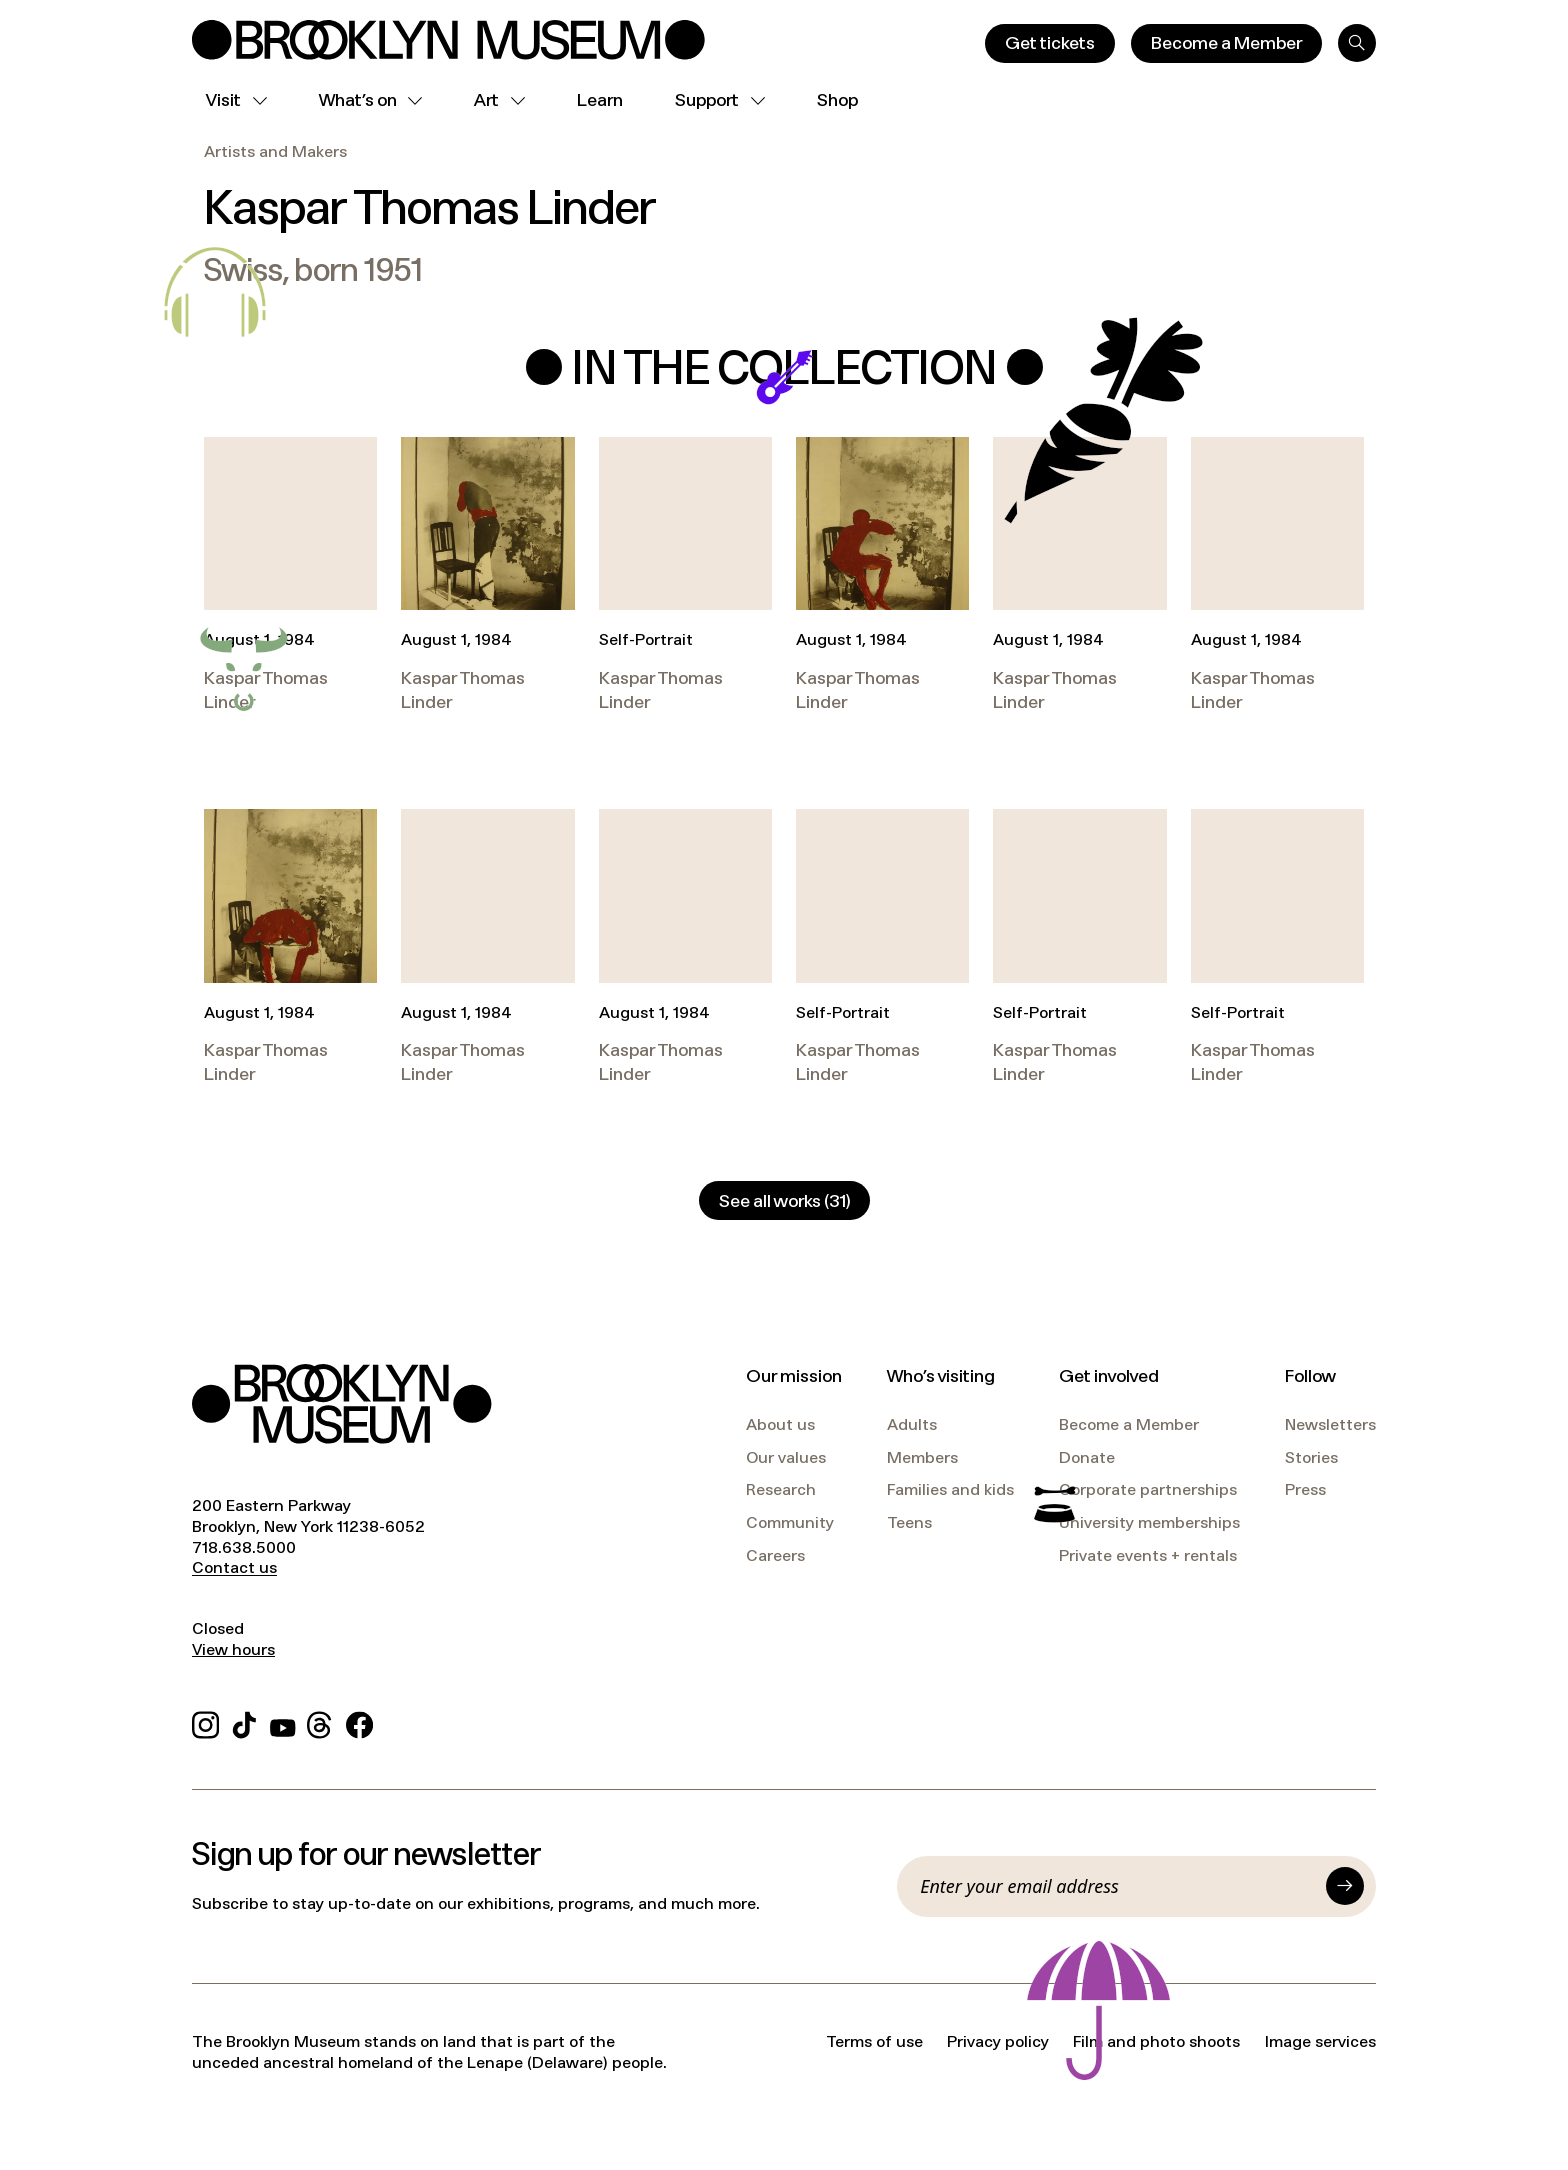  What do you see at coordinates (1054, 1502) in the screenshot?
I see `access pet feeding schedule` at bounding box center [1054, 1502].